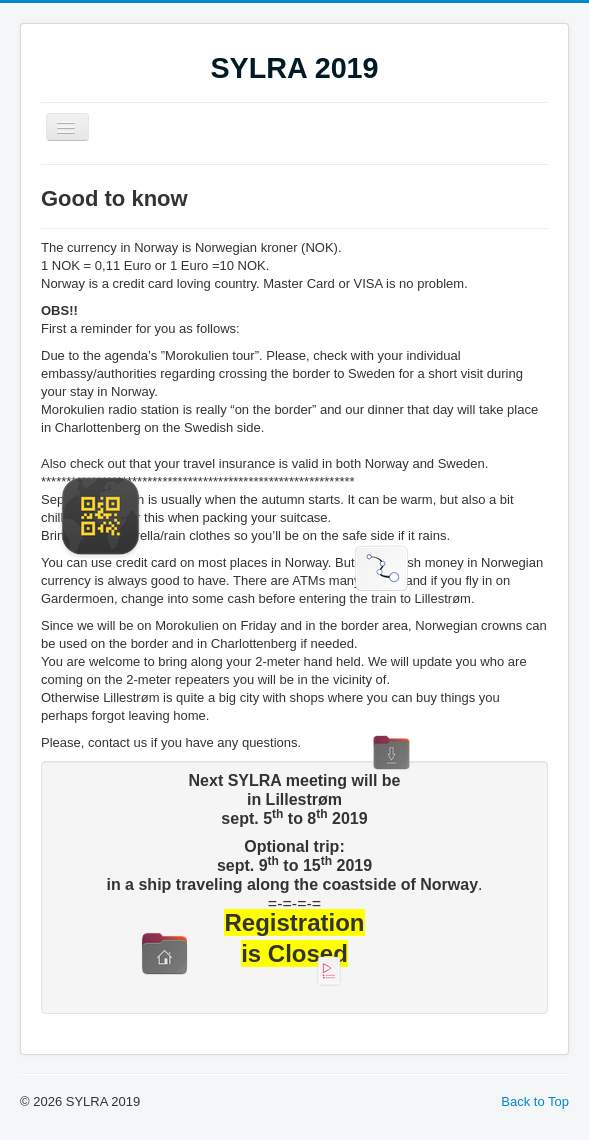 The width and height of the screenshot is (589, 1140). Describe the element at coordinates (329, 971) in the screenshot. I see `an mpegurl audio playlist file` at that location.